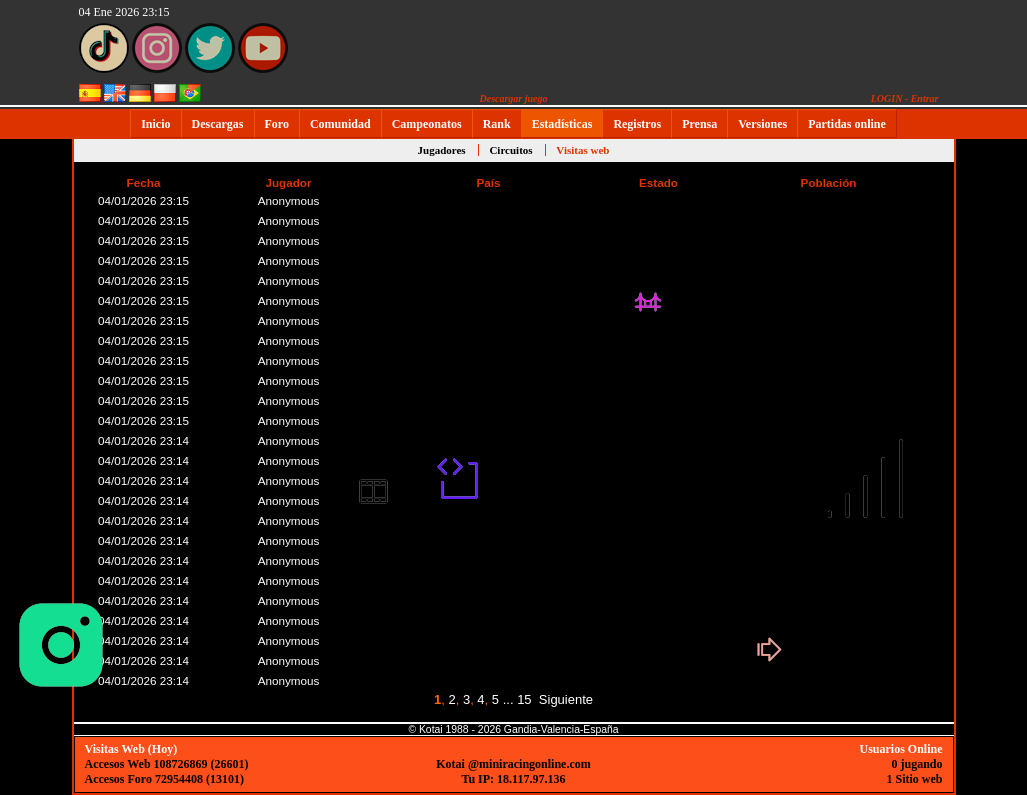  I want to click on view nearby bridges or crossings, so click(648, 302).